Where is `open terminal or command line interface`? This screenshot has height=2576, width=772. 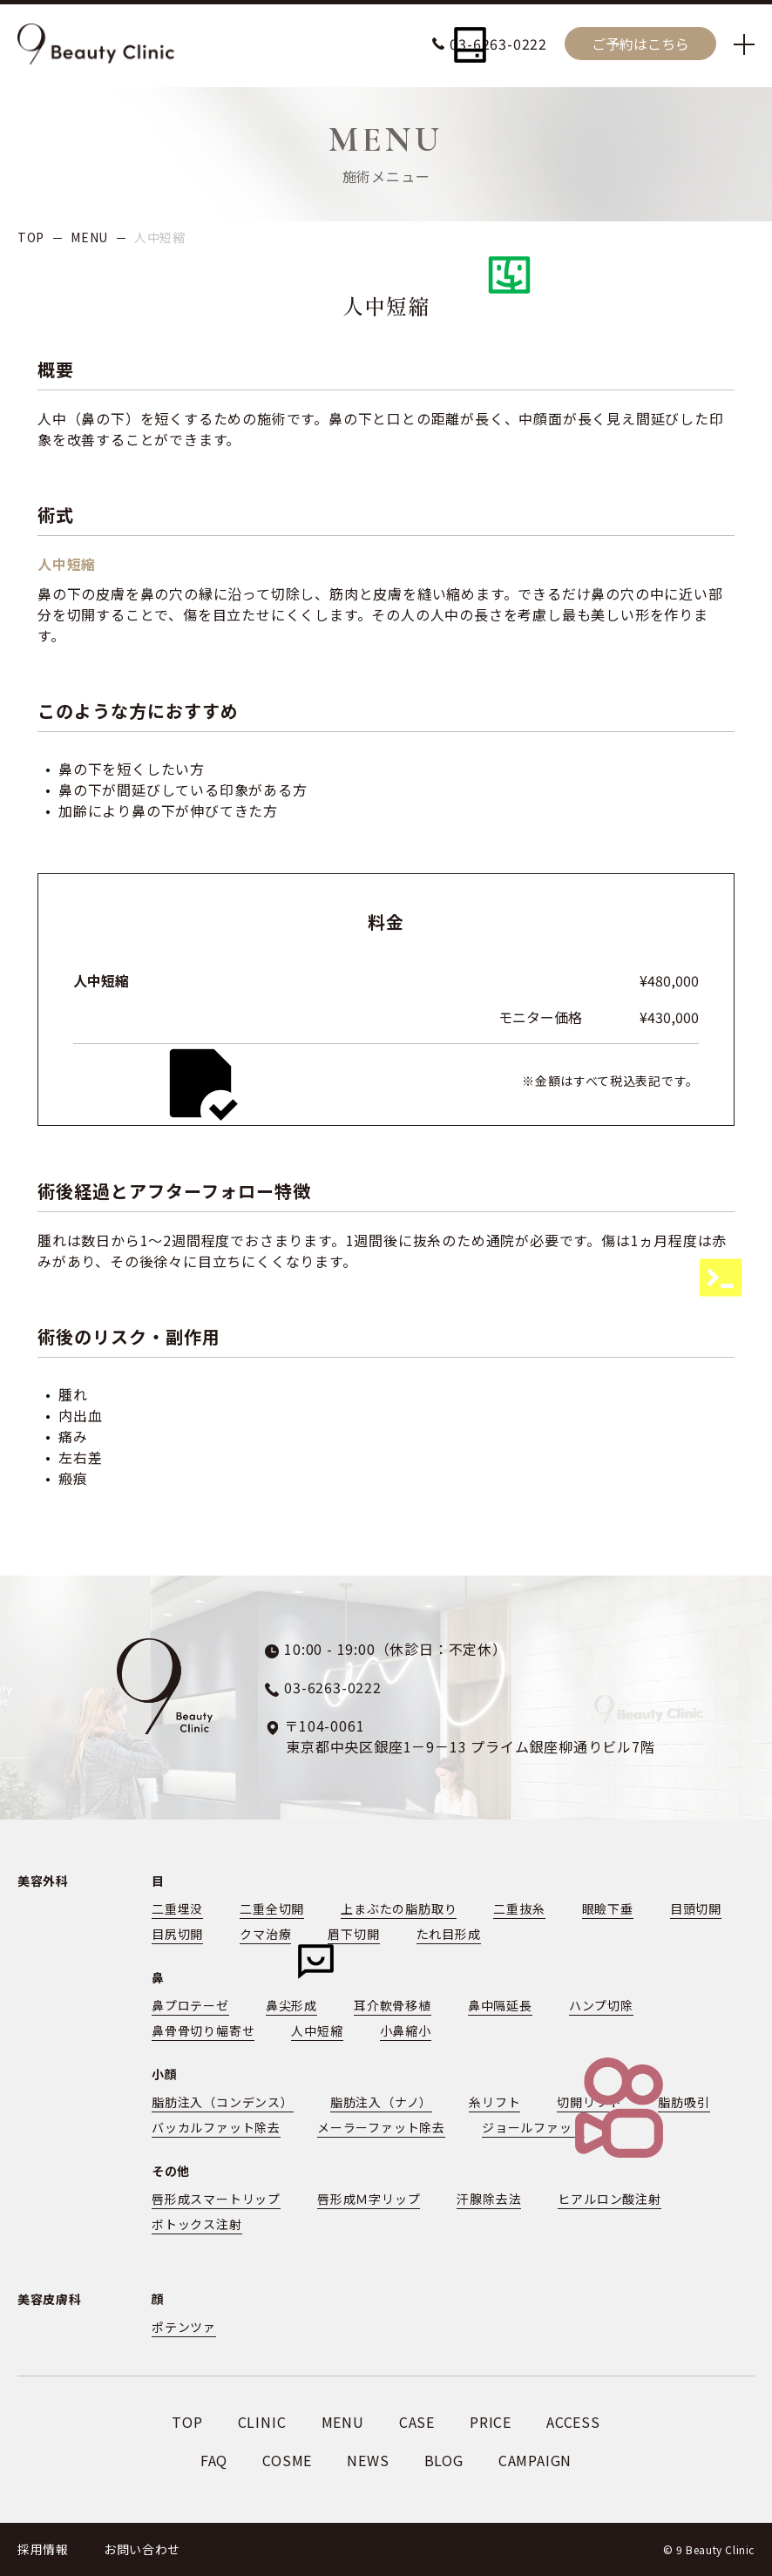
open terminal or command line interface is located at coordinates (721, 1278).